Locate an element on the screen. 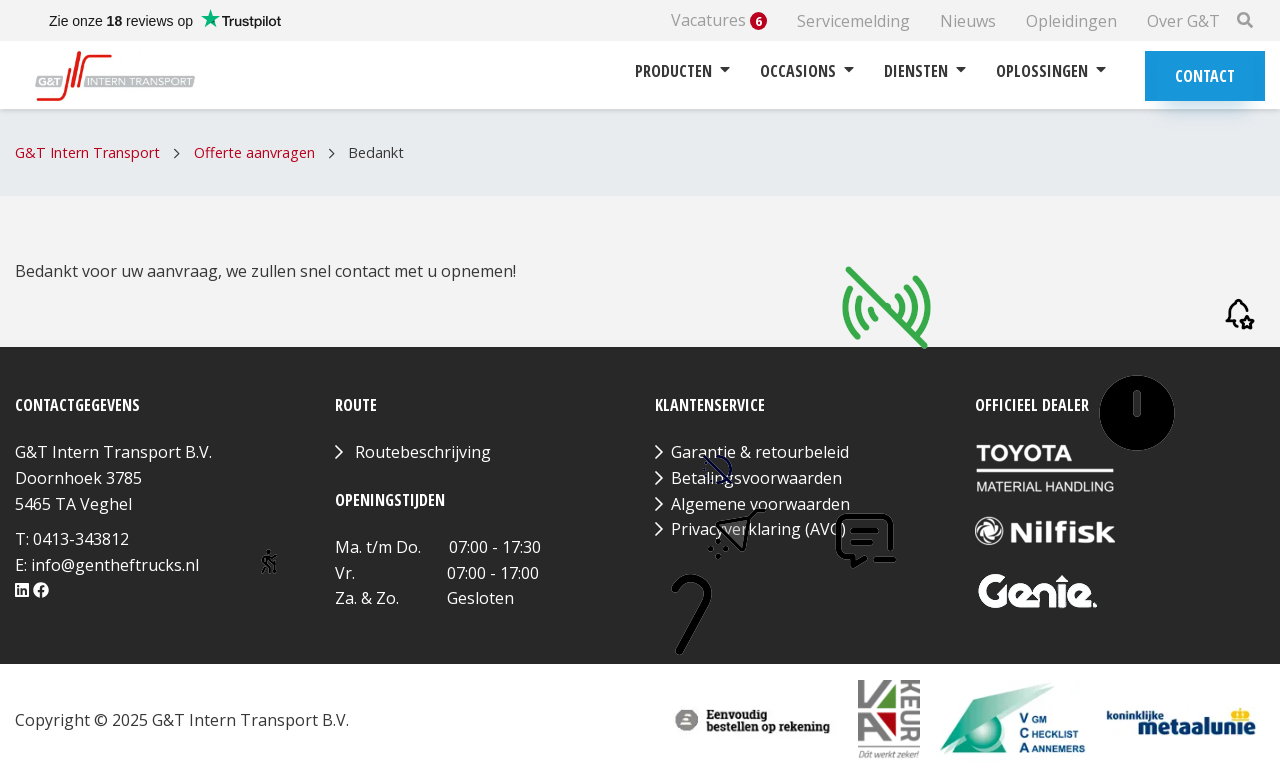 The height and width of the screenshot is (778, 1280). access hiking or trekking activities is located at coordinates (268, 561).